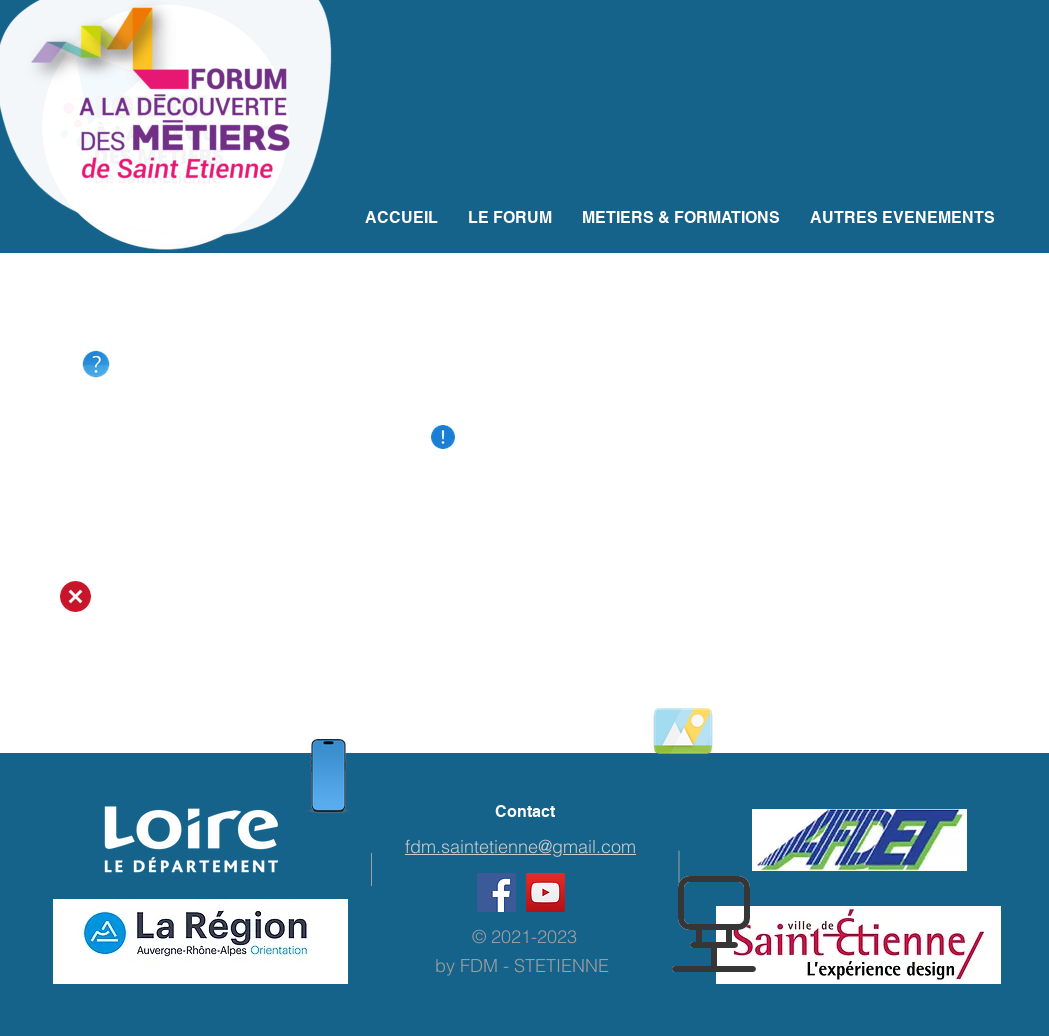 This screenshot has height=1036, width=1049. Describe the element at coordinates (75, 596) in the screenshot. I see `cancel or close the current action` at that location.